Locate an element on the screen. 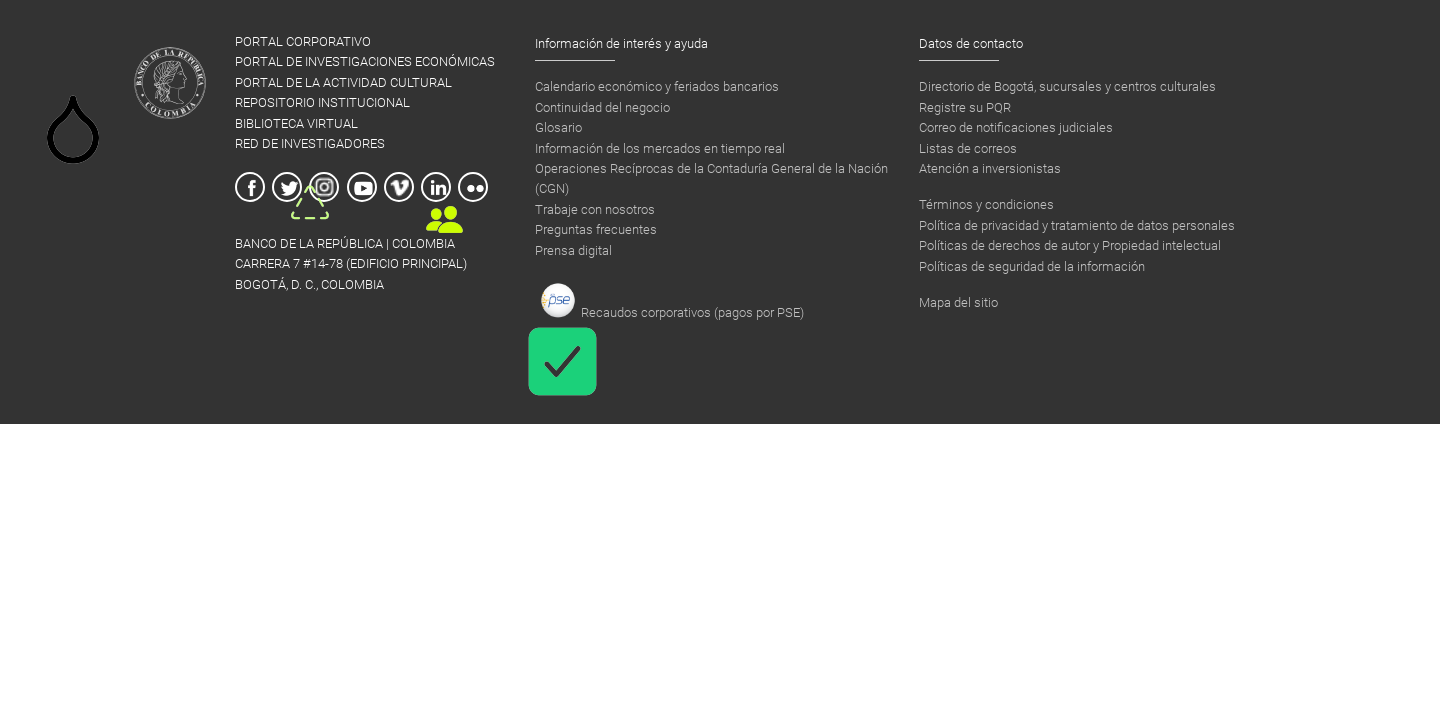 The width and height of the screenshot is (1440, 720). select or confirm an option is located at coordinates (562, 361).